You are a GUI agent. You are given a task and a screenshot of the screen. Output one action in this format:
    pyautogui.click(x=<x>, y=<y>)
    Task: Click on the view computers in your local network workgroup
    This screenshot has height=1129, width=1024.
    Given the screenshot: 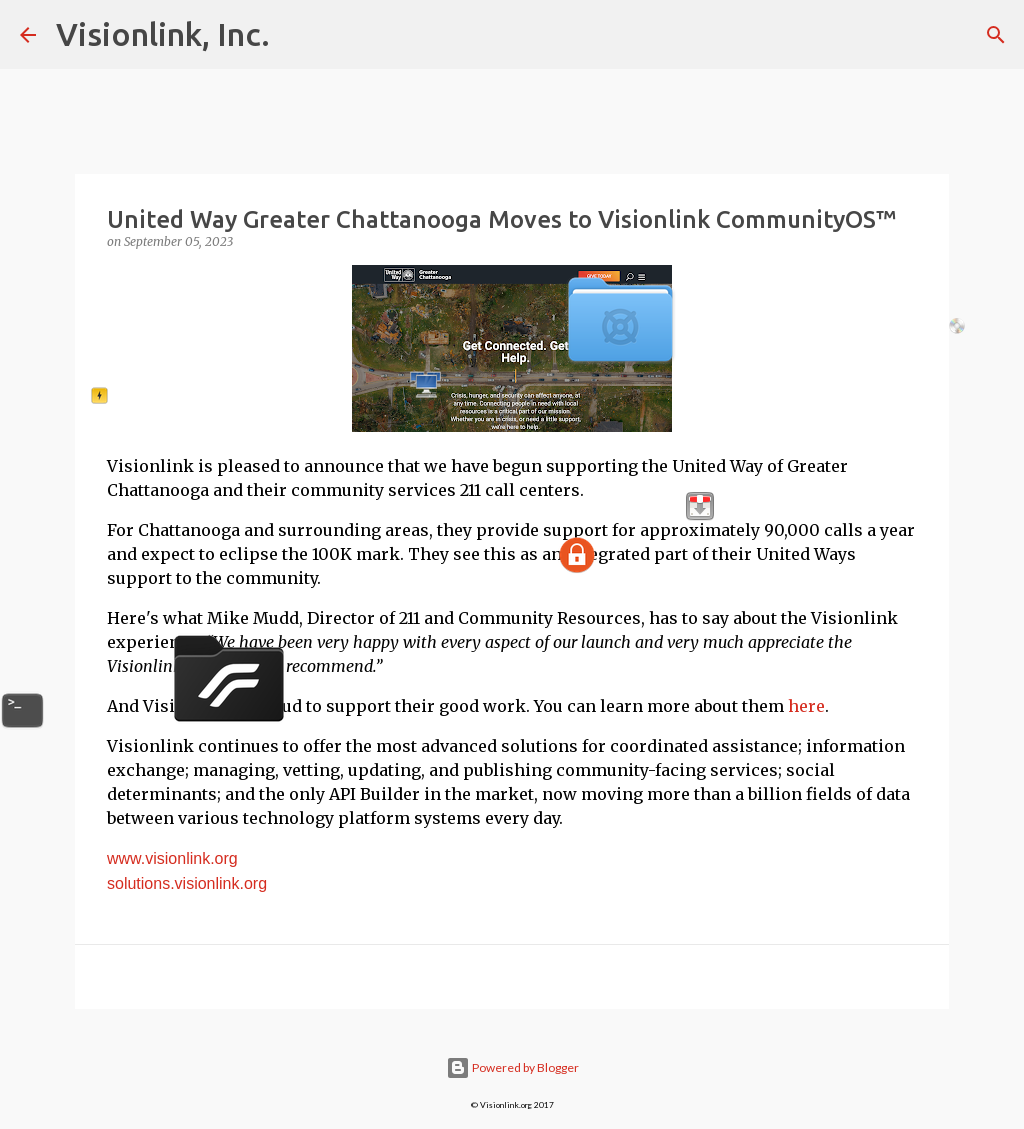 What is the action you would take?
    pyautogui.click(x=425, y=384)
    